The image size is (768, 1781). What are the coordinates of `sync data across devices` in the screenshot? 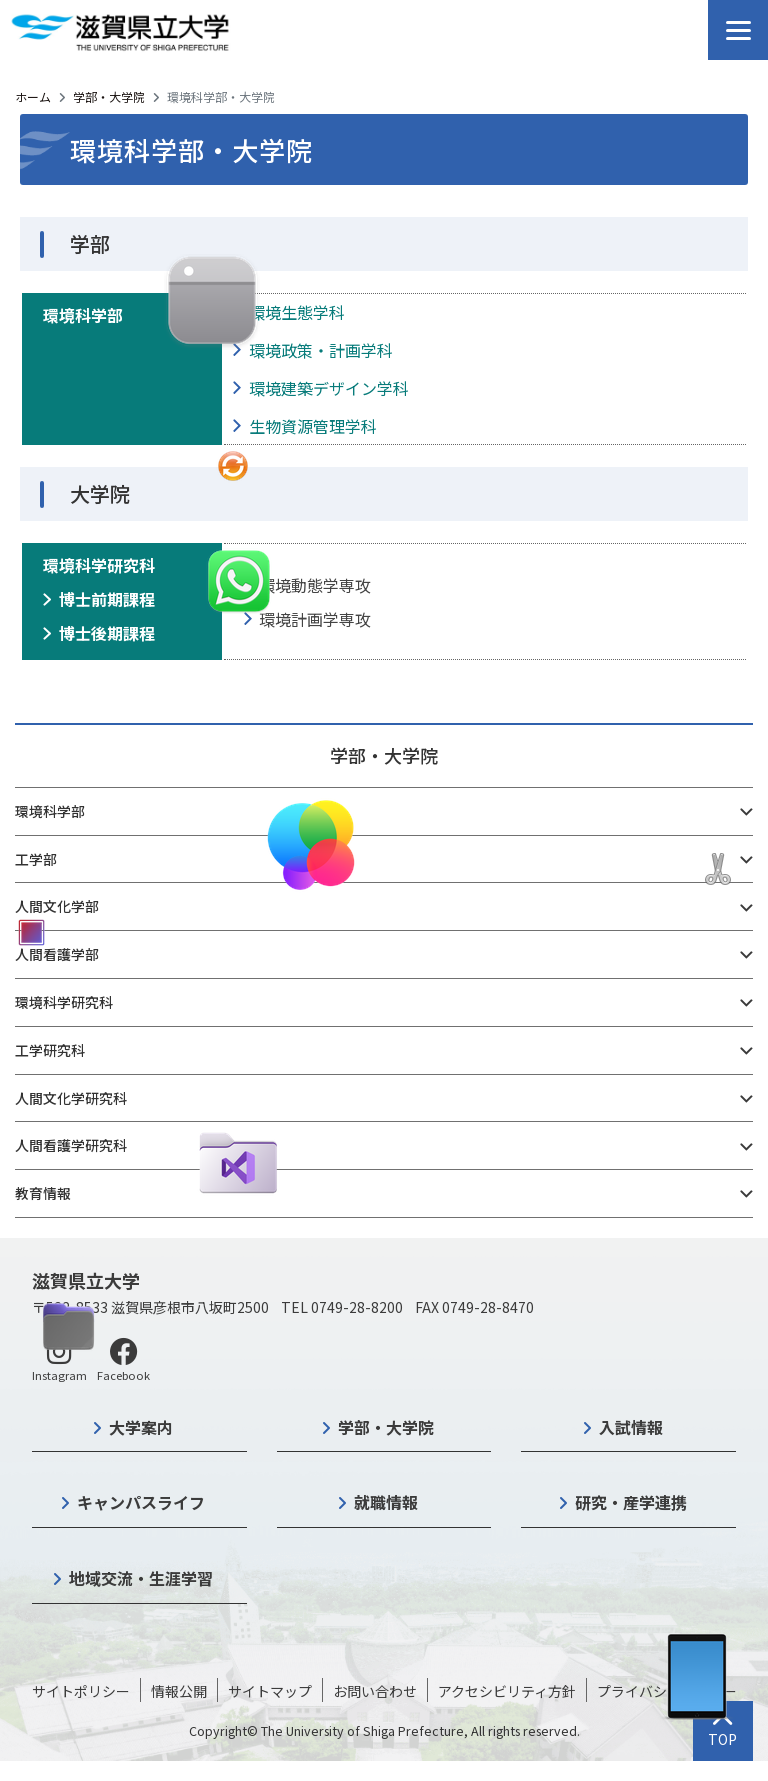 It's located at (233, 466).